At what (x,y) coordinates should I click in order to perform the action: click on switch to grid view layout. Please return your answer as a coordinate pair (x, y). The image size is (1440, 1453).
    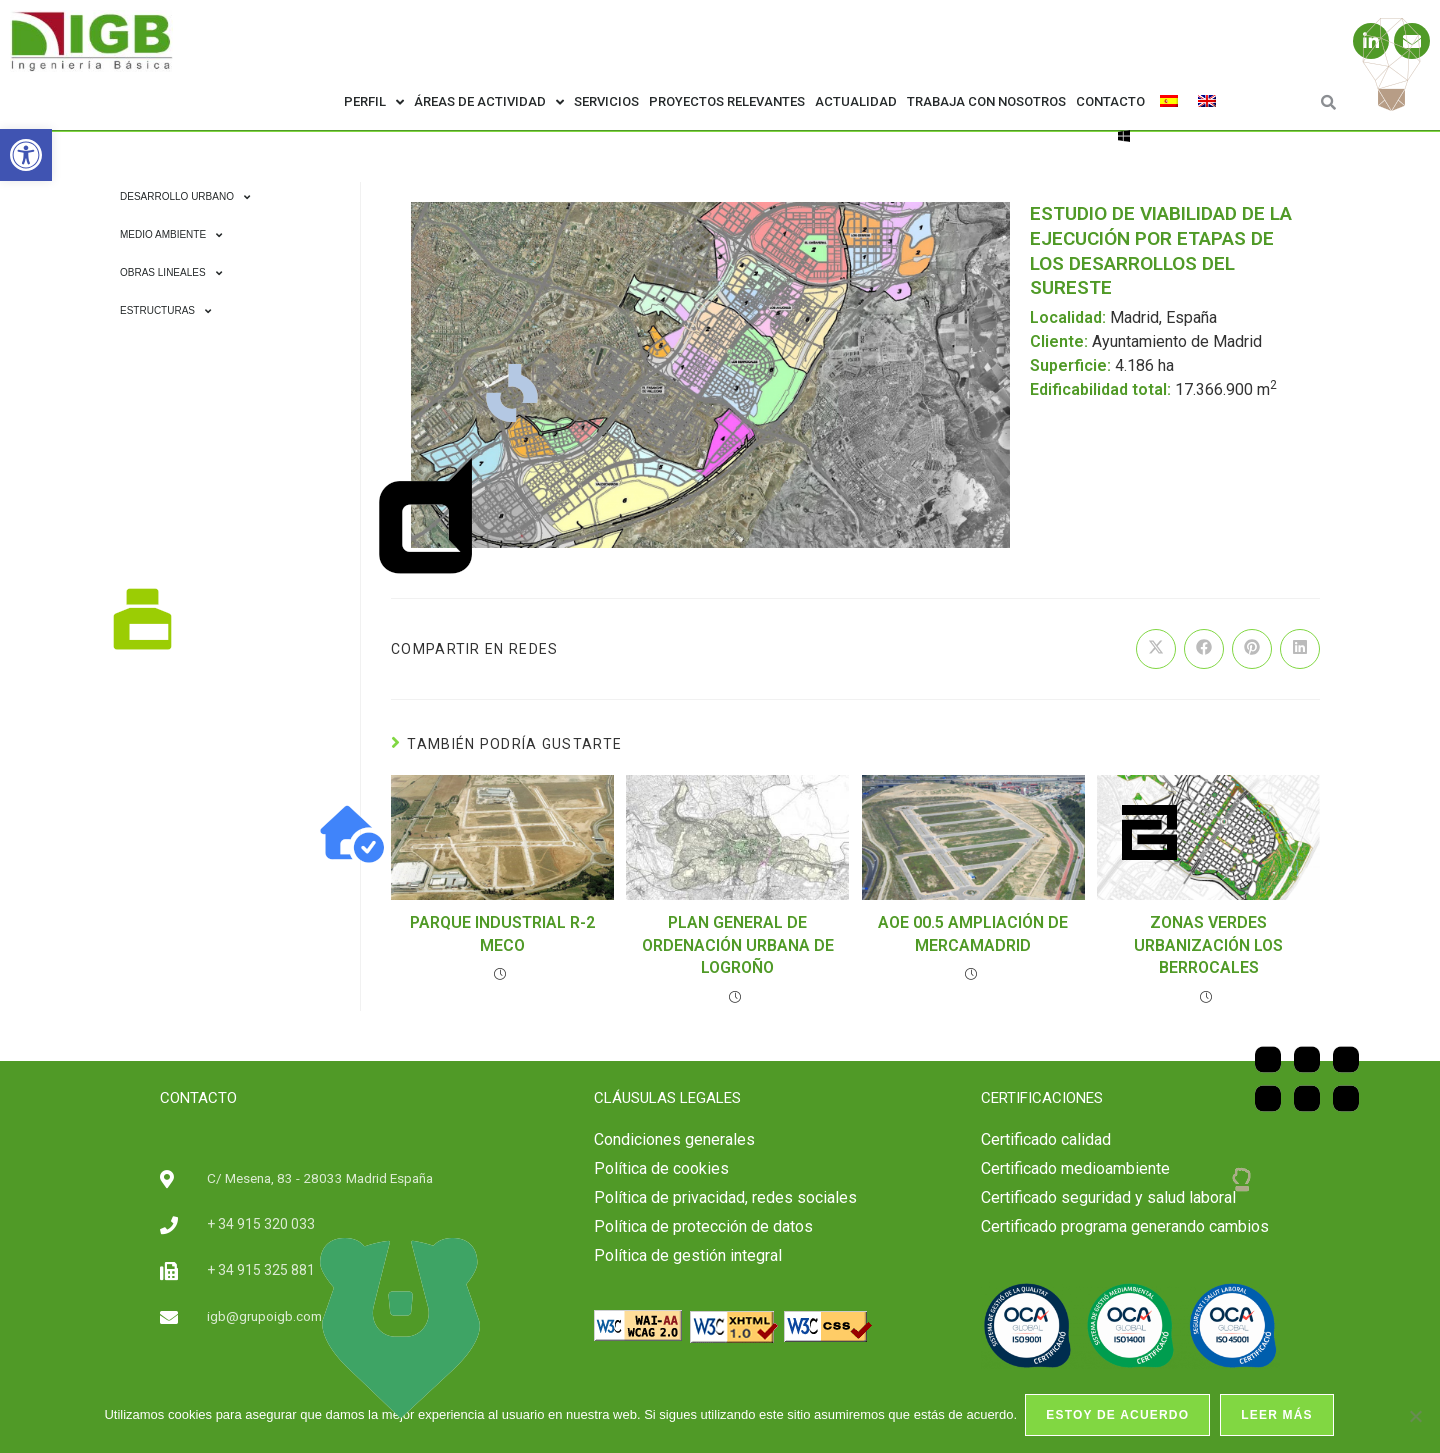
    Looking at the image, I should click on (1307, 1079).